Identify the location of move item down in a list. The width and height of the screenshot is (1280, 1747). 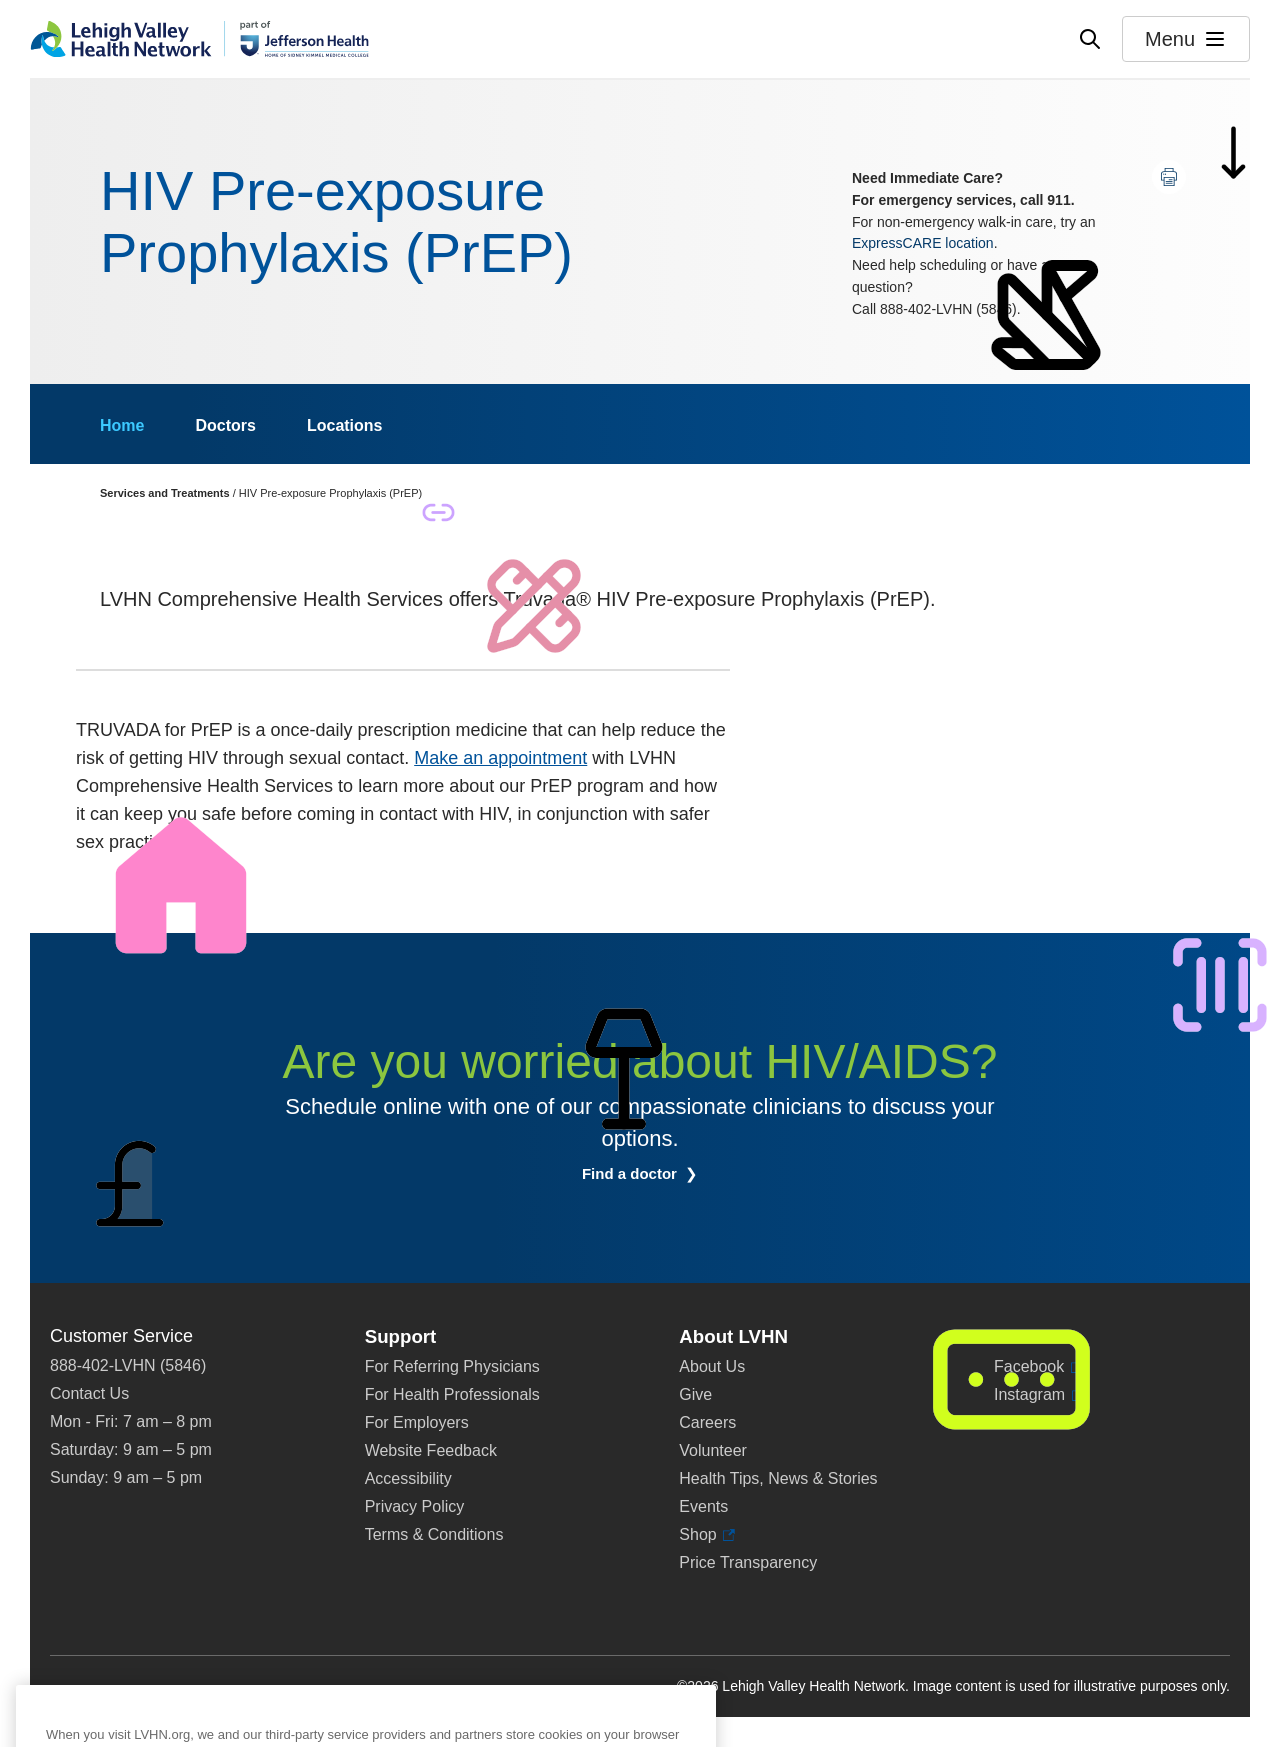
(1233, 152).